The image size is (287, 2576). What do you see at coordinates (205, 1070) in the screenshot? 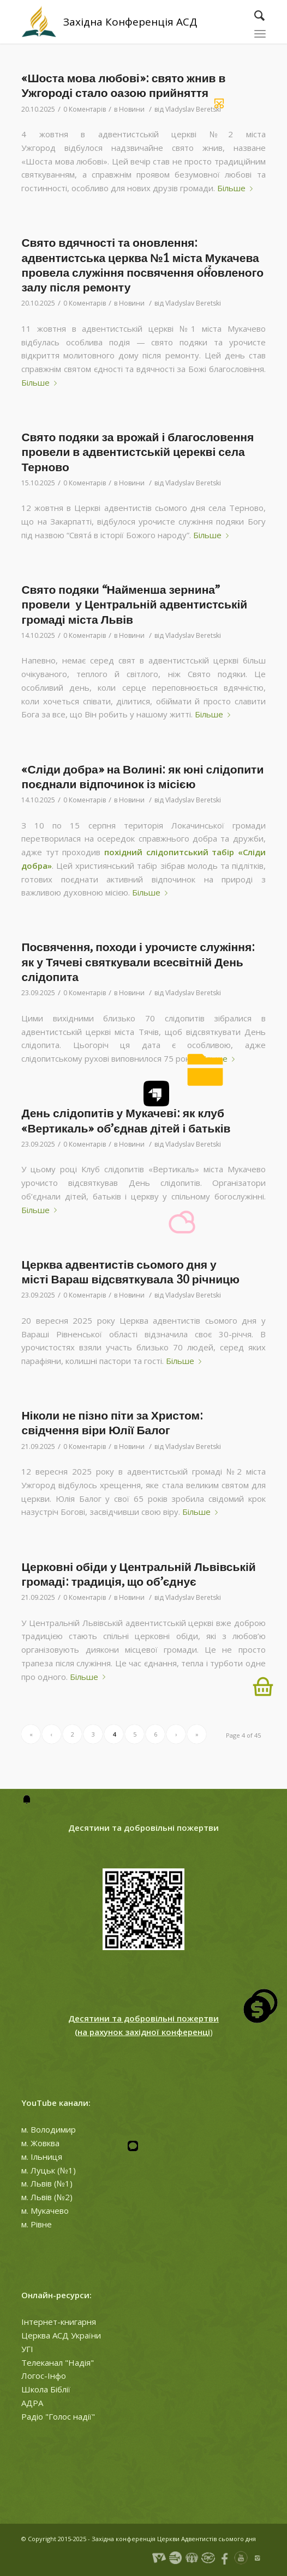
I see `open folder to view files` at bounding box center [205, 1070].